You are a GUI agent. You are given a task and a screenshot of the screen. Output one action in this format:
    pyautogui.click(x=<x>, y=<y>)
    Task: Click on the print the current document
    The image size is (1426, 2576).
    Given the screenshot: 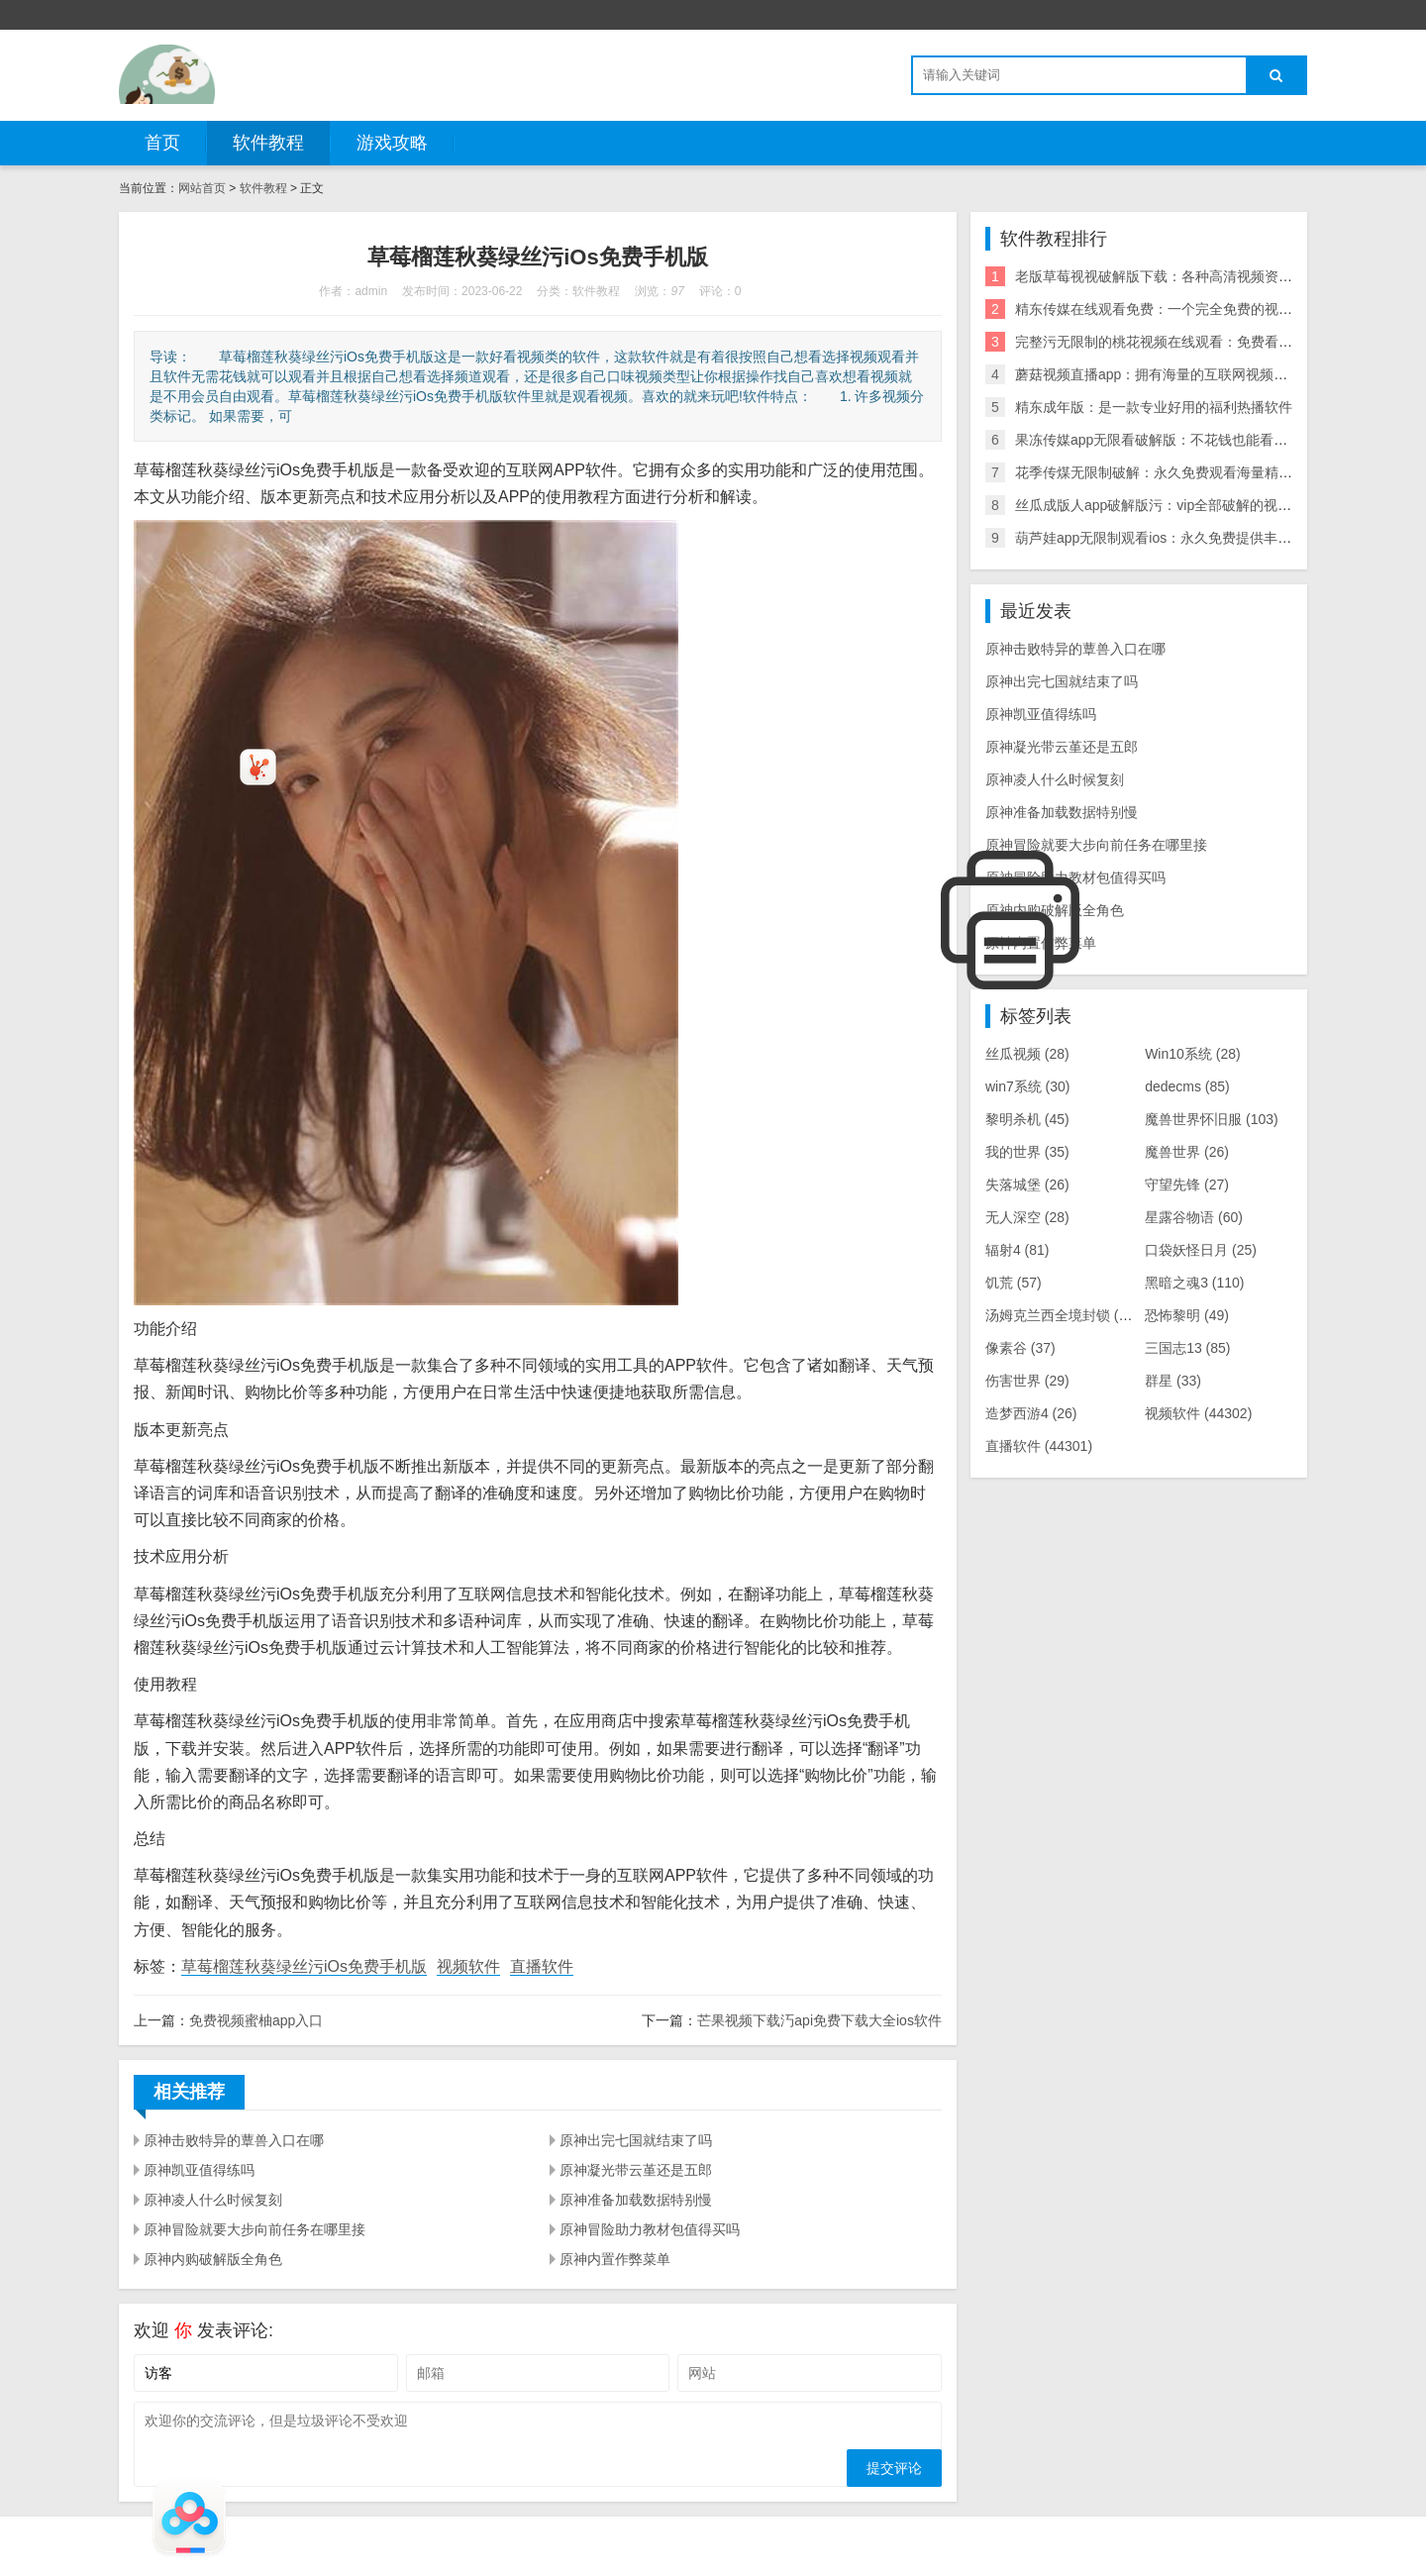 What is the action you would take?
    pyautogui.click(x=1010, y=920)
    